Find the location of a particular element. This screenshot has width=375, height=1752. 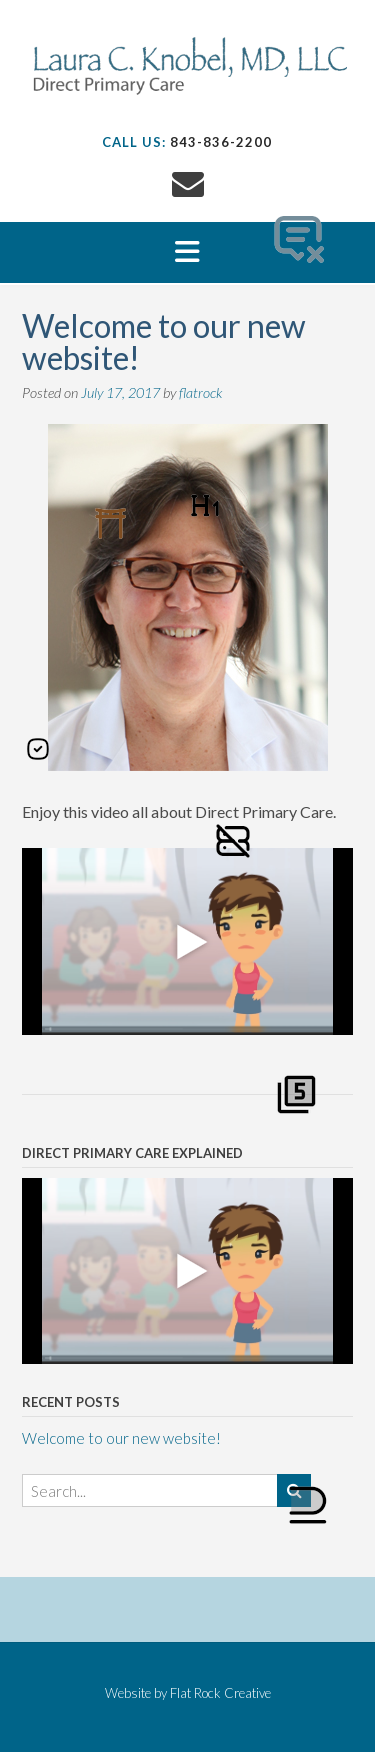

represents a mathematical superset relationship is located at coordinates (307, 1506).